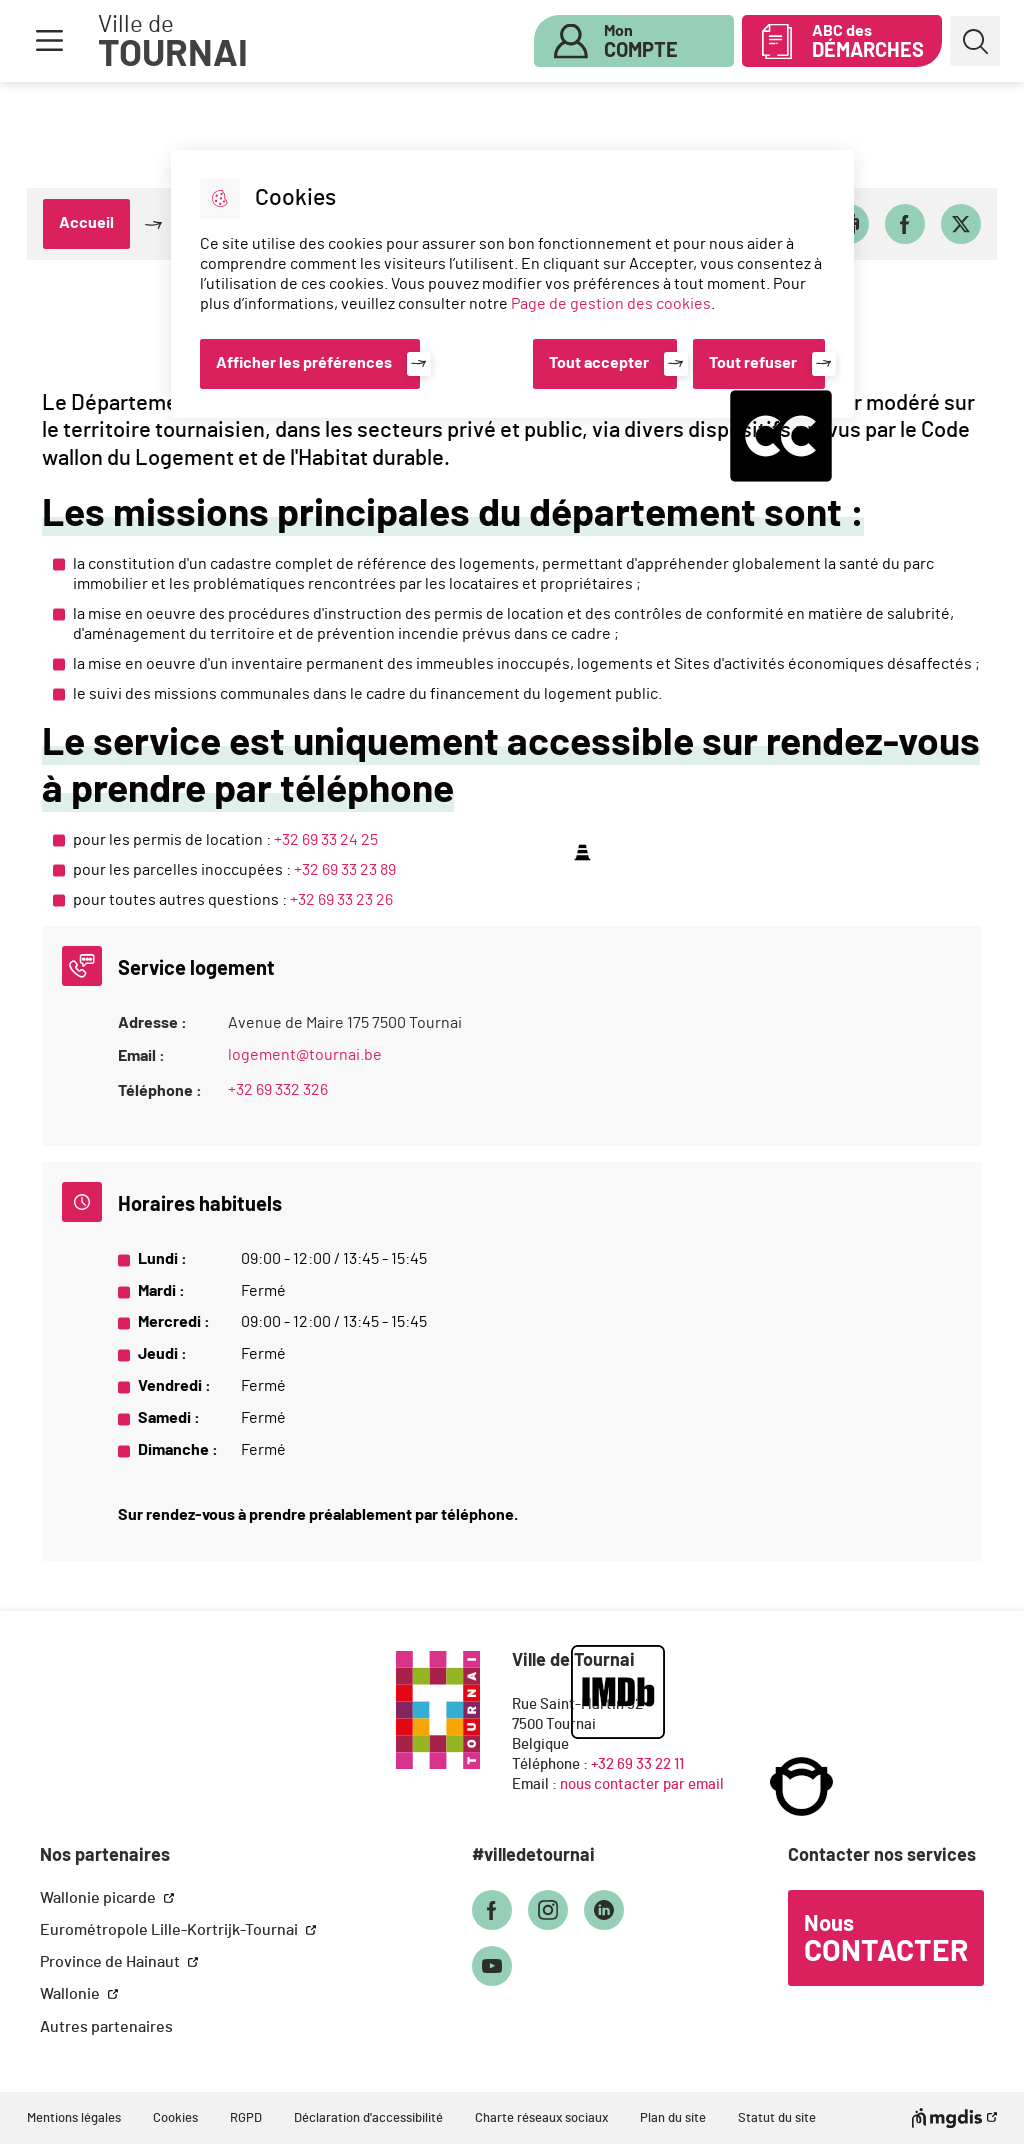  What do you see at coordinates (781, 436) in the screenshot?
I see `enable closed captions for video content` at bounding box center [781, 436].